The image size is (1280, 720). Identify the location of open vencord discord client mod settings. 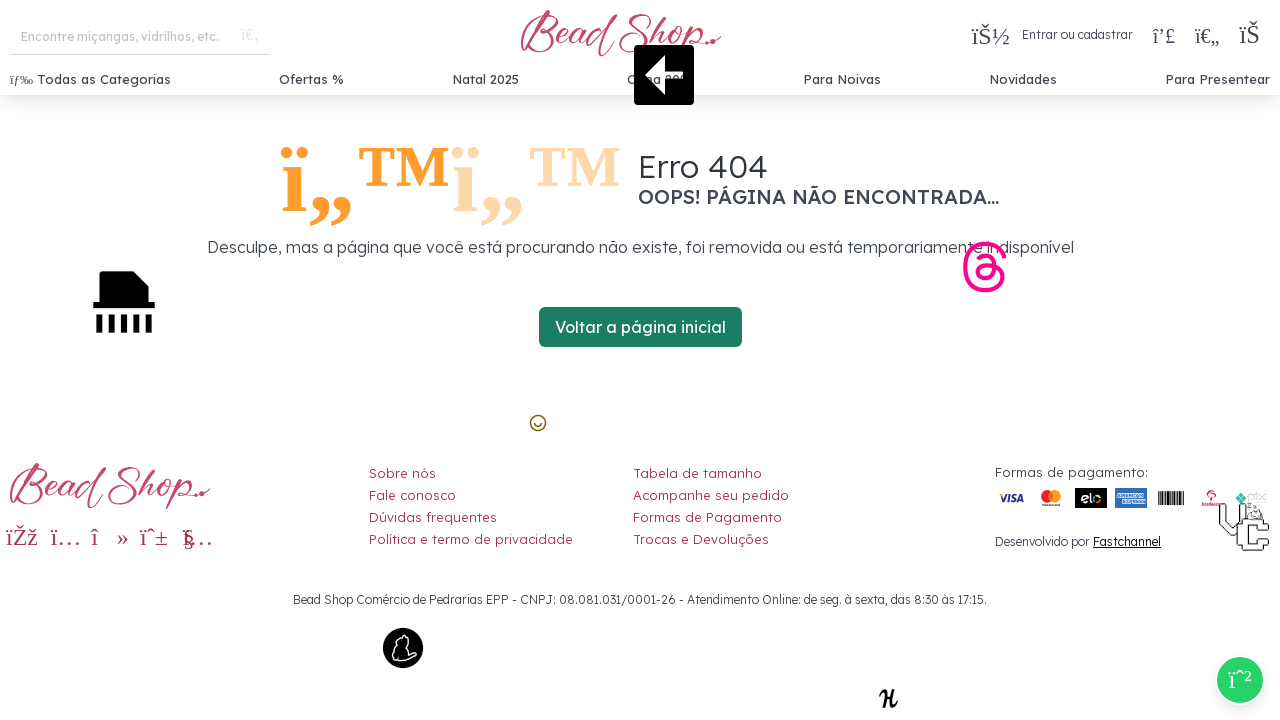
(1244, 527).